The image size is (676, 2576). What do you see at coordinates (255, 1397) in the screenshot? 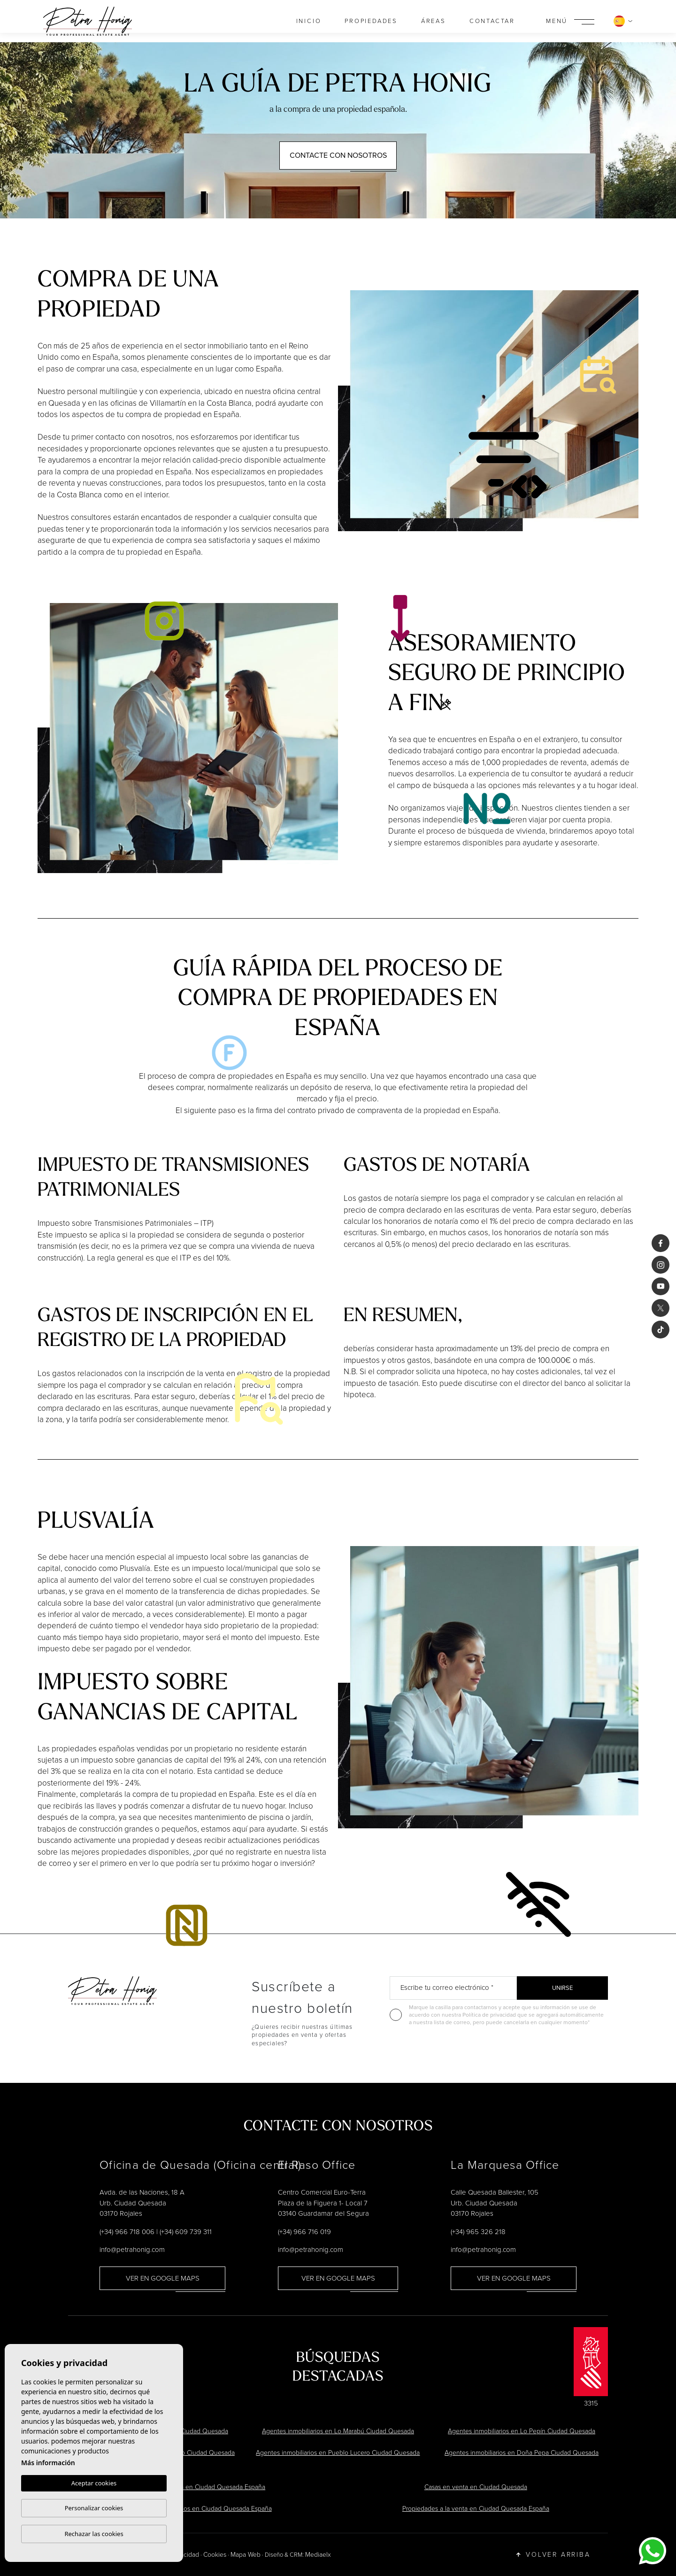
I see `search flagged items` at bounding box center [255, 1397].